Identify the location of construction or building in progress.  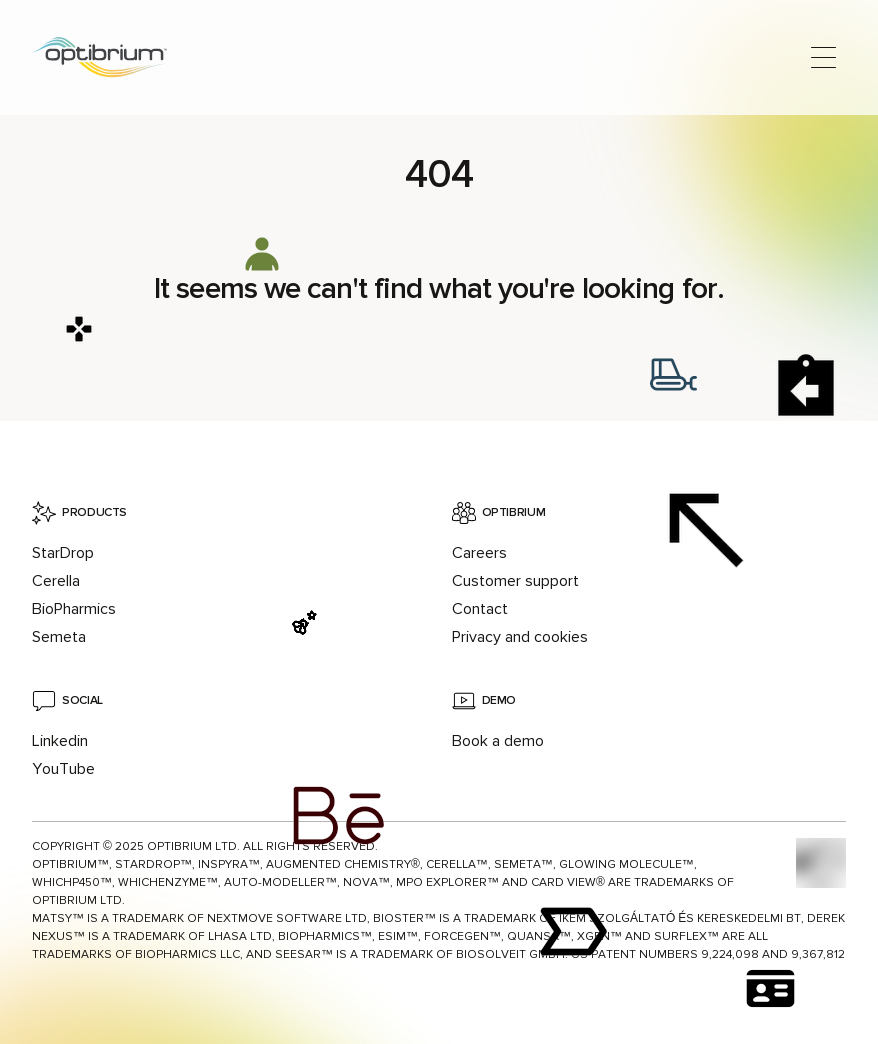
(673, 374).